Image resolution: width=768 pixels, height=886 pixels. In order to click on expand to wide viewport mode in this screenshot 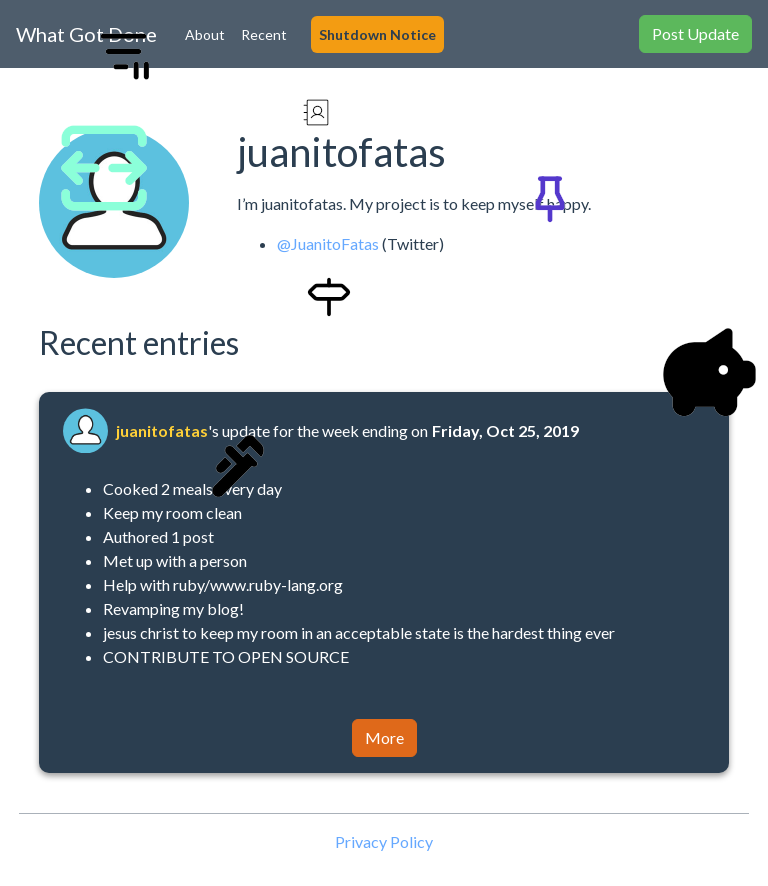, I will do `click(104, 168)`.